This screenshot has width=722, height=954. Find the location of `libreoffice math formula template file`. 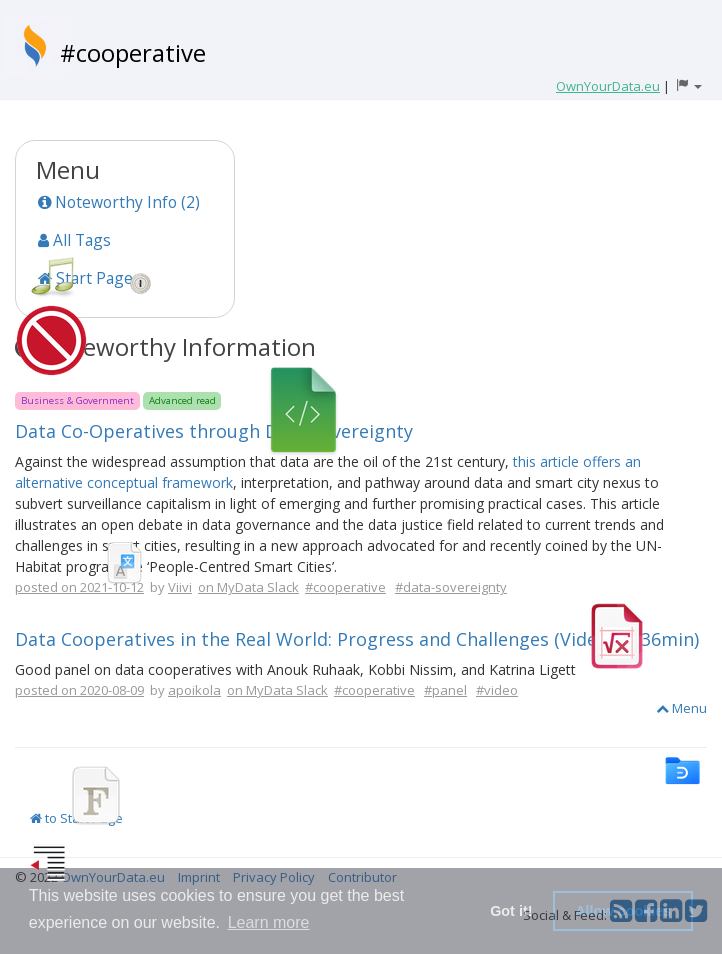

libreoffice math formula template file is located at coordinates (617, 636).